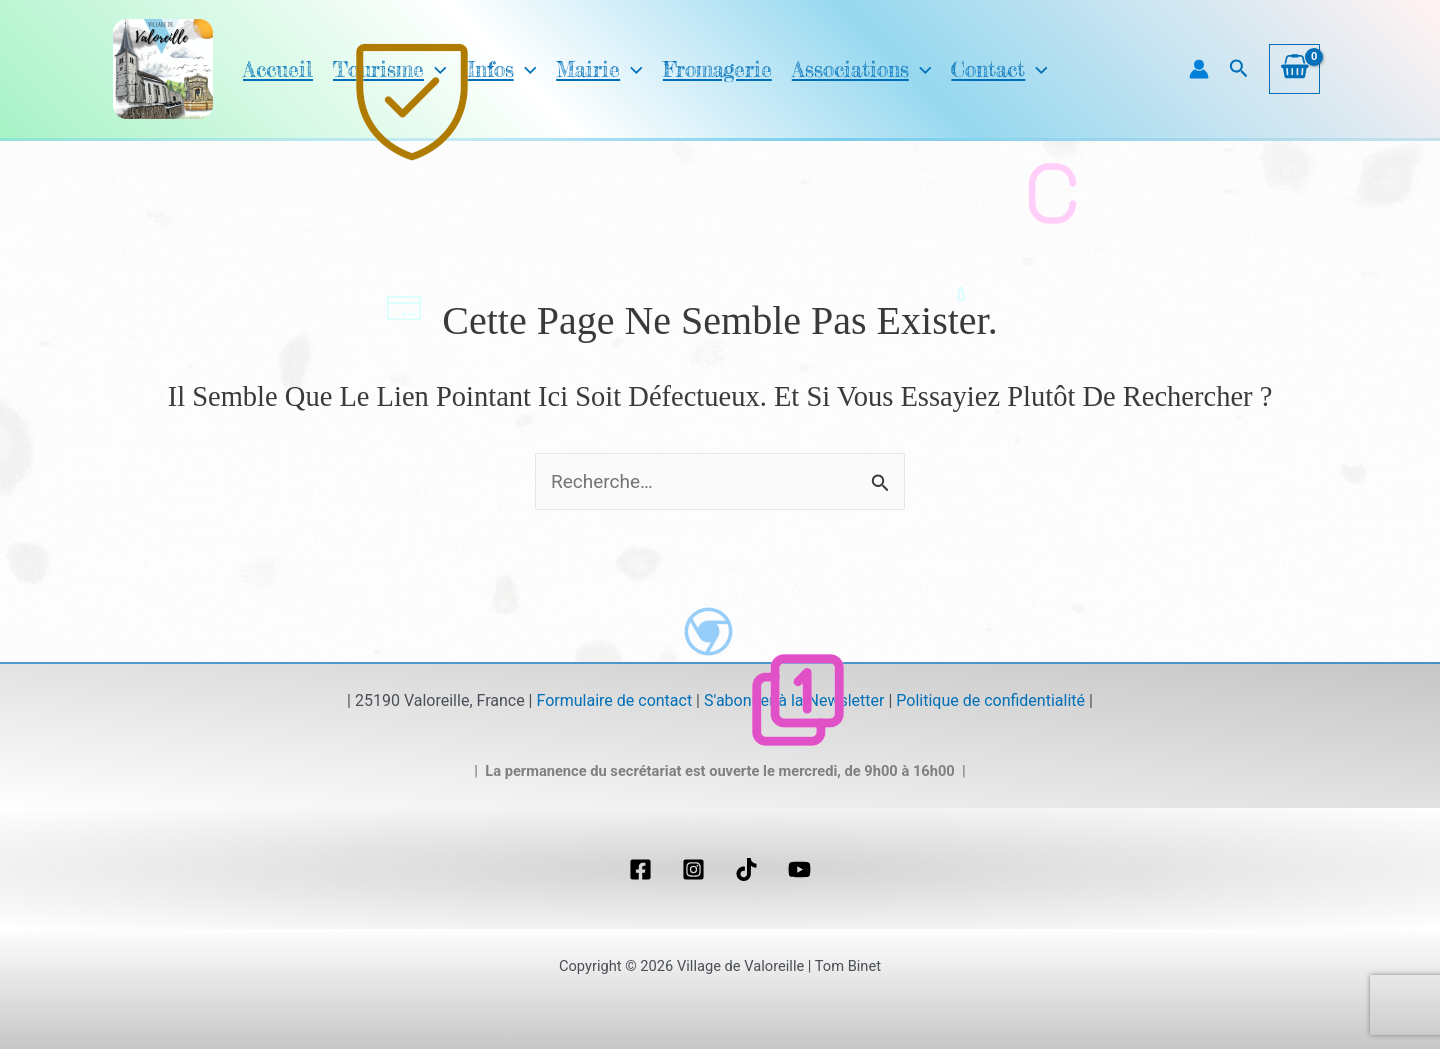 Image resolution: width=1440 pixels, height=1049 pixels. I want to click on indicates high temperature or heat level, so click(961, 294).